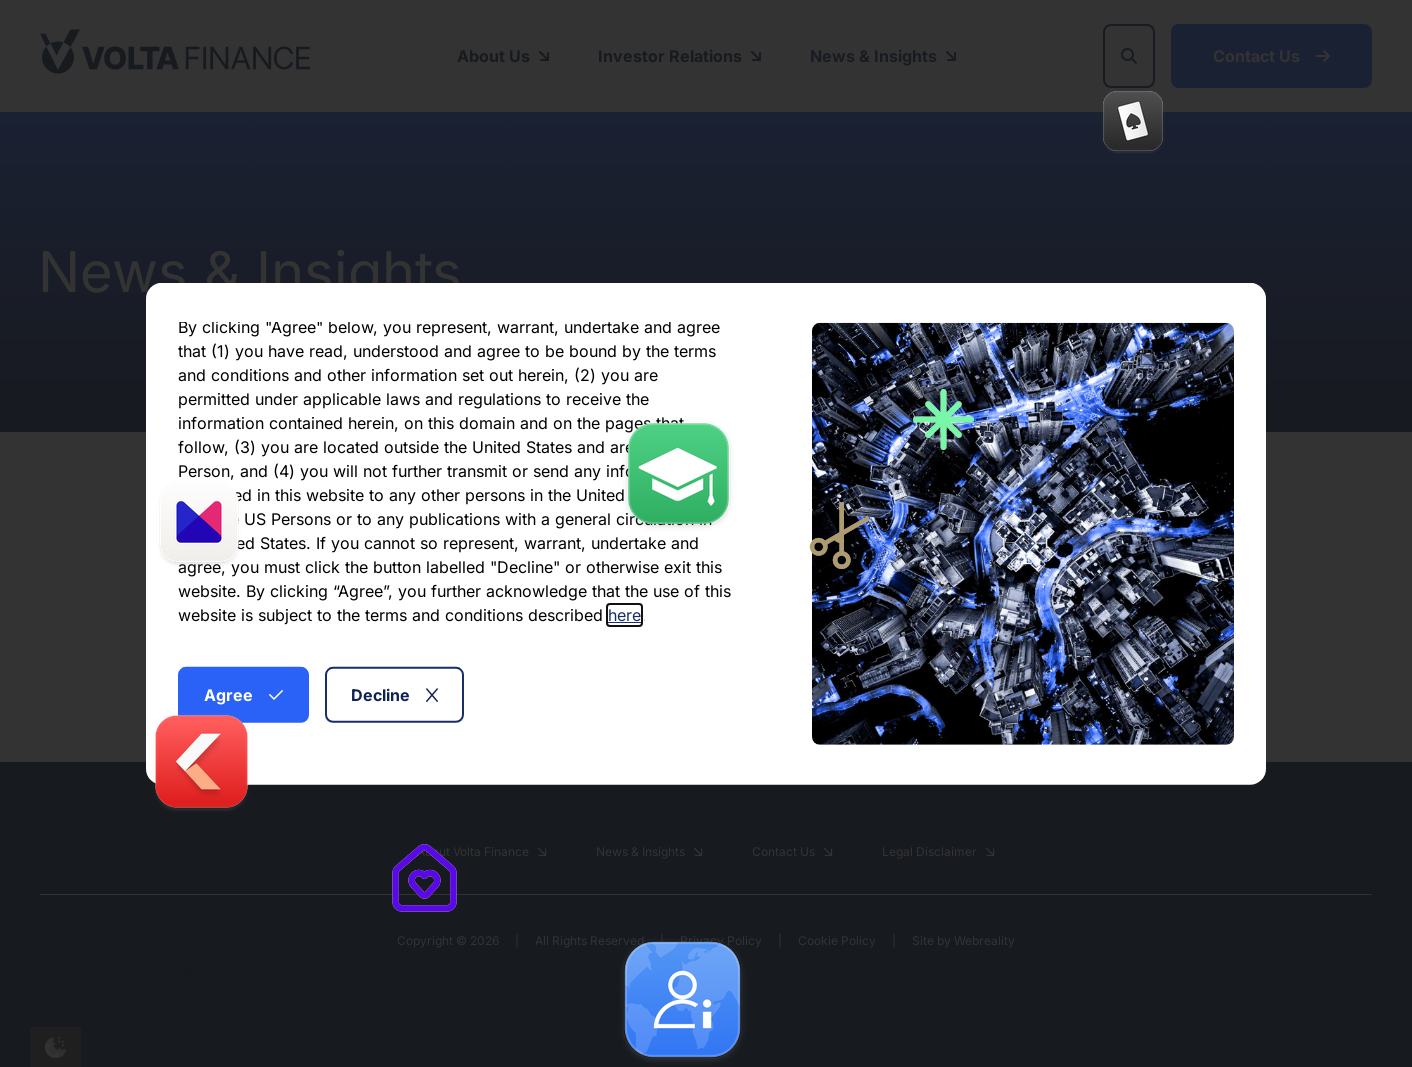  Describe the element at coordinates (199, 523) in the screenshot. I see `open Moon FM podcast app` at that location.